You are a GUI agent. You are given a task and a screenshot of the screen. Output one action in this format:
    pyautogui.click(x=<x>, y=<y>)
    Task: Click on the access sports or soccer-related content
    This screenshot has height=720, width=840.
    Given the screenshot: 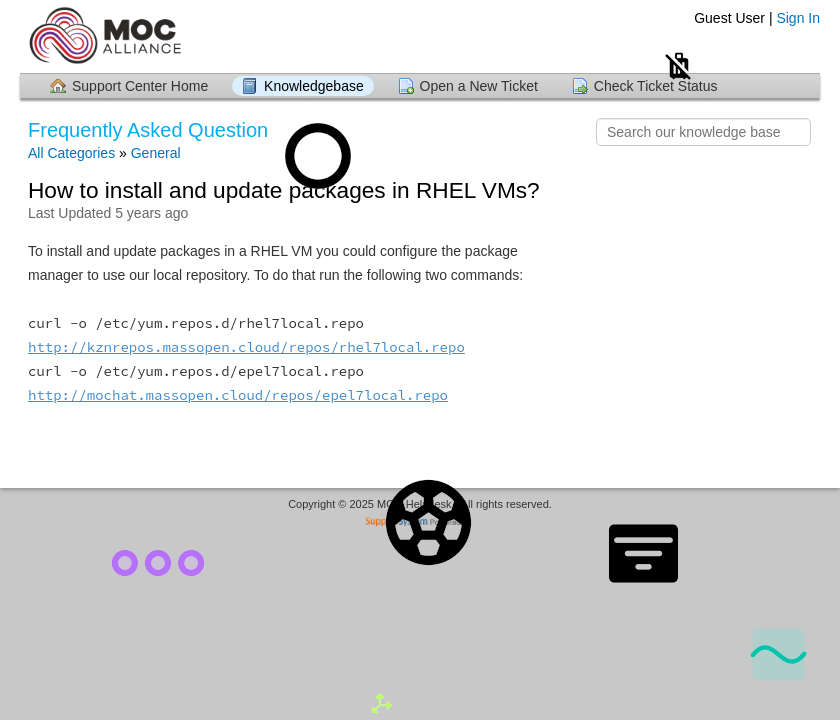 What is the action you would take?
    pyautogui.click(x=428, y=522)
    